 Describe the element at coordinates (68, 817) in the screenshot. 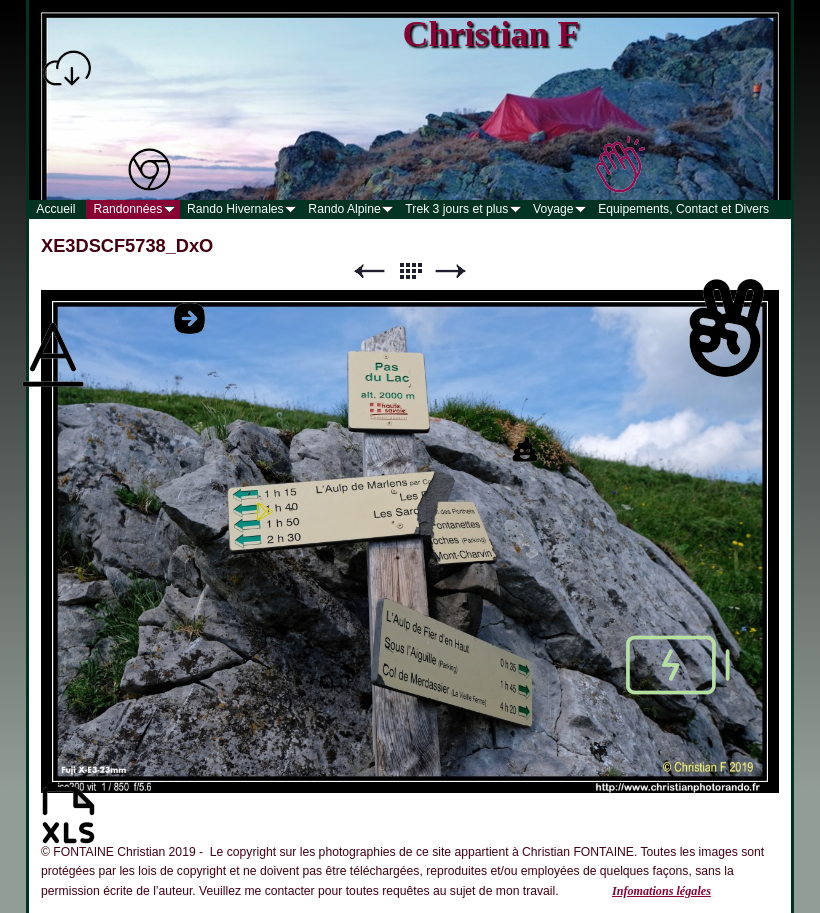

I see `open or view an excel spreadsheet file` at that location.